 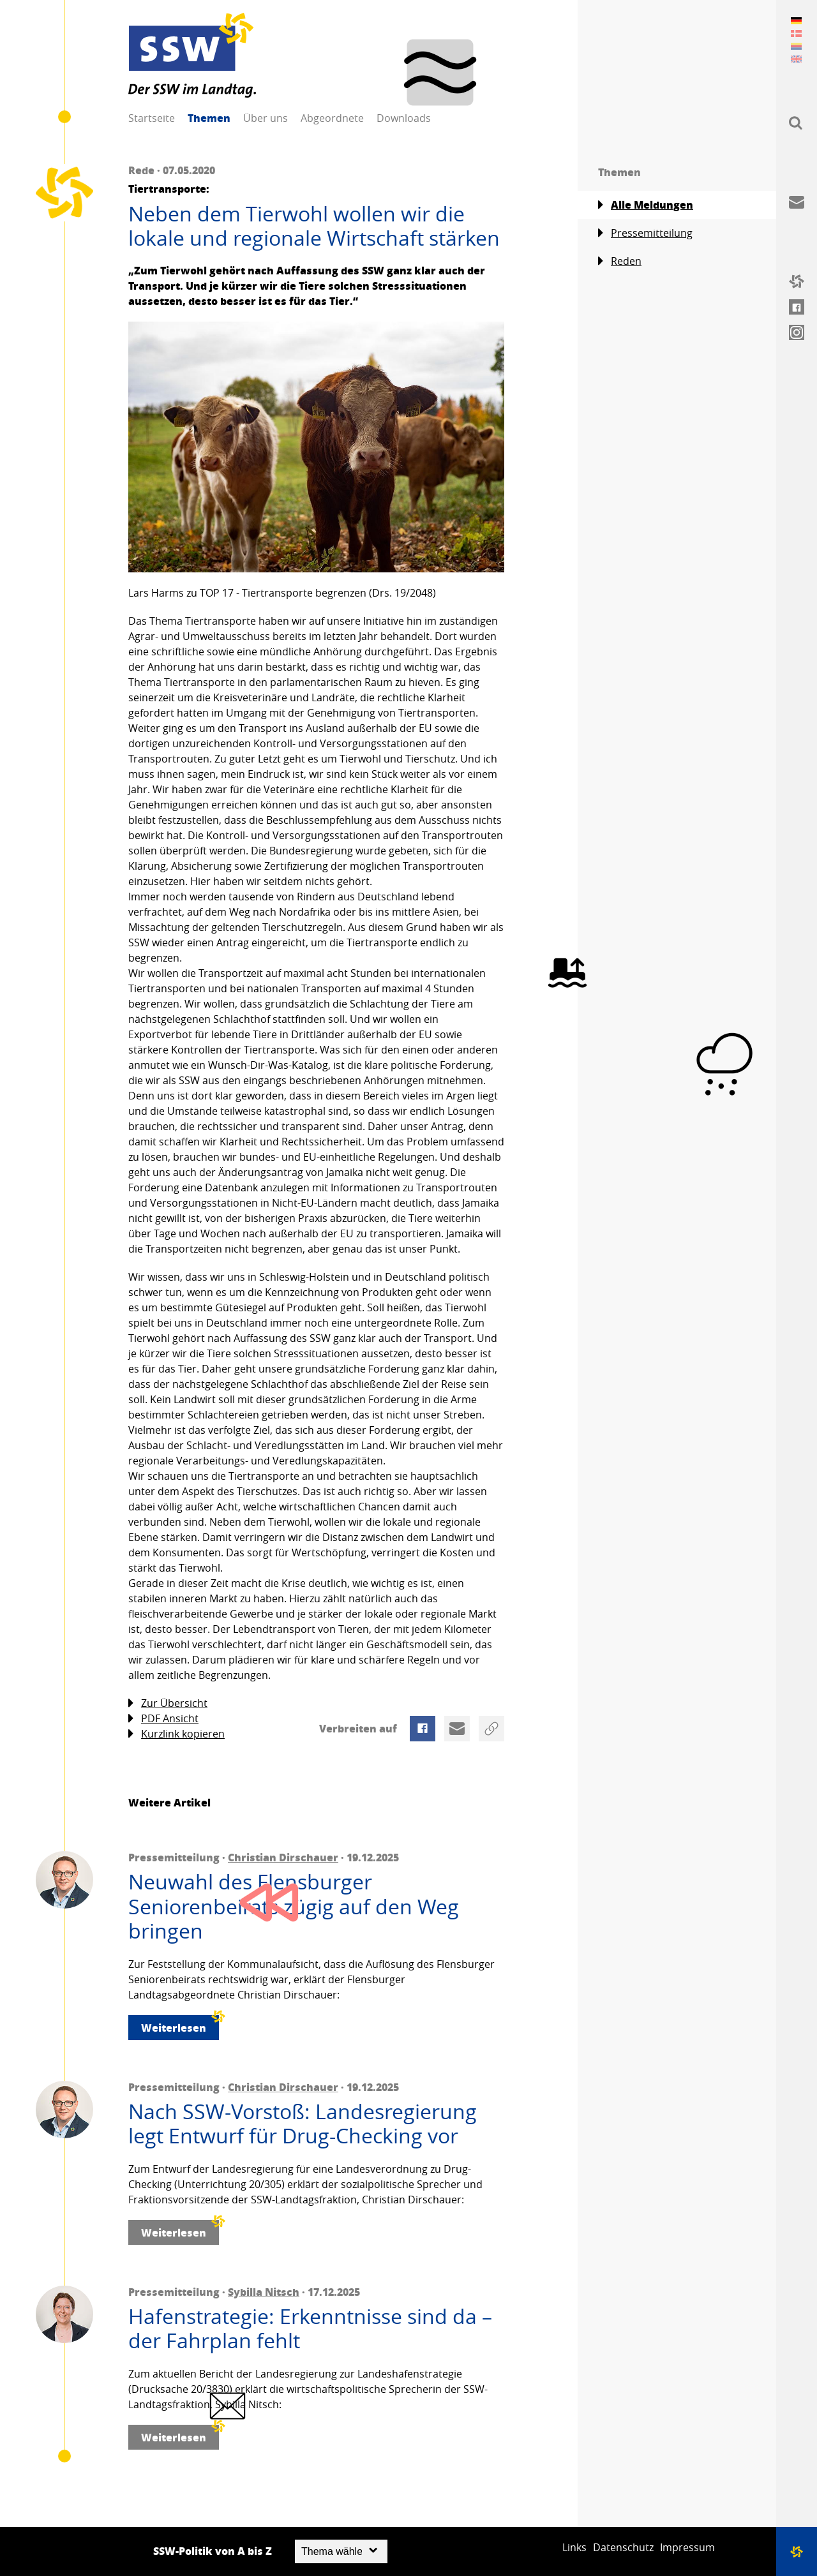 I want to click on indicates approximate or estimated value, so click(x=440, y=72).